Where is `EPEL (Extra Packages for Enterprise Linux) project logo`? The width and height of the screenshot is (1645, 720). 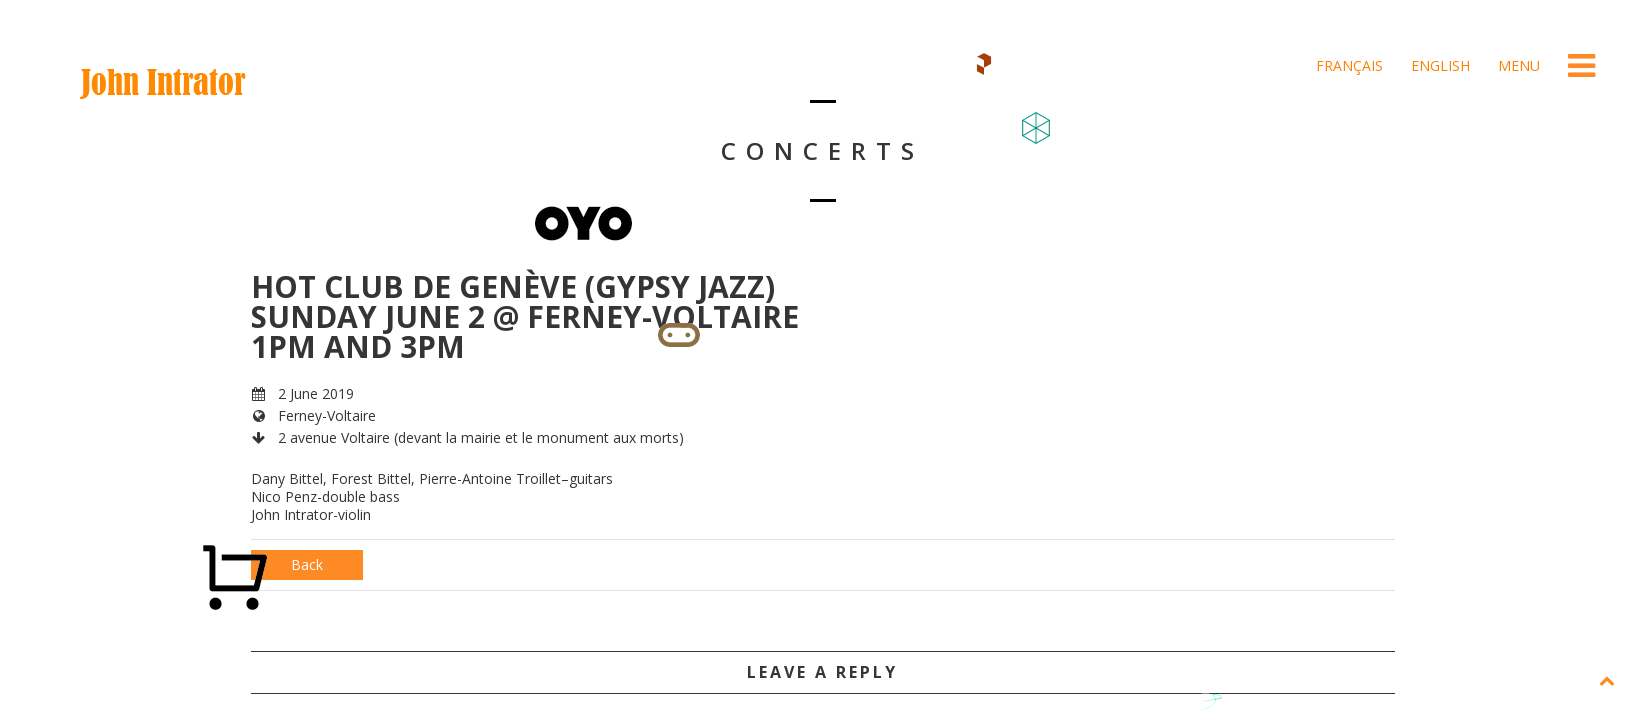
EPEL (Extra Packages for Enterprise Linux) project logo is located at coordinates (1211, 701).